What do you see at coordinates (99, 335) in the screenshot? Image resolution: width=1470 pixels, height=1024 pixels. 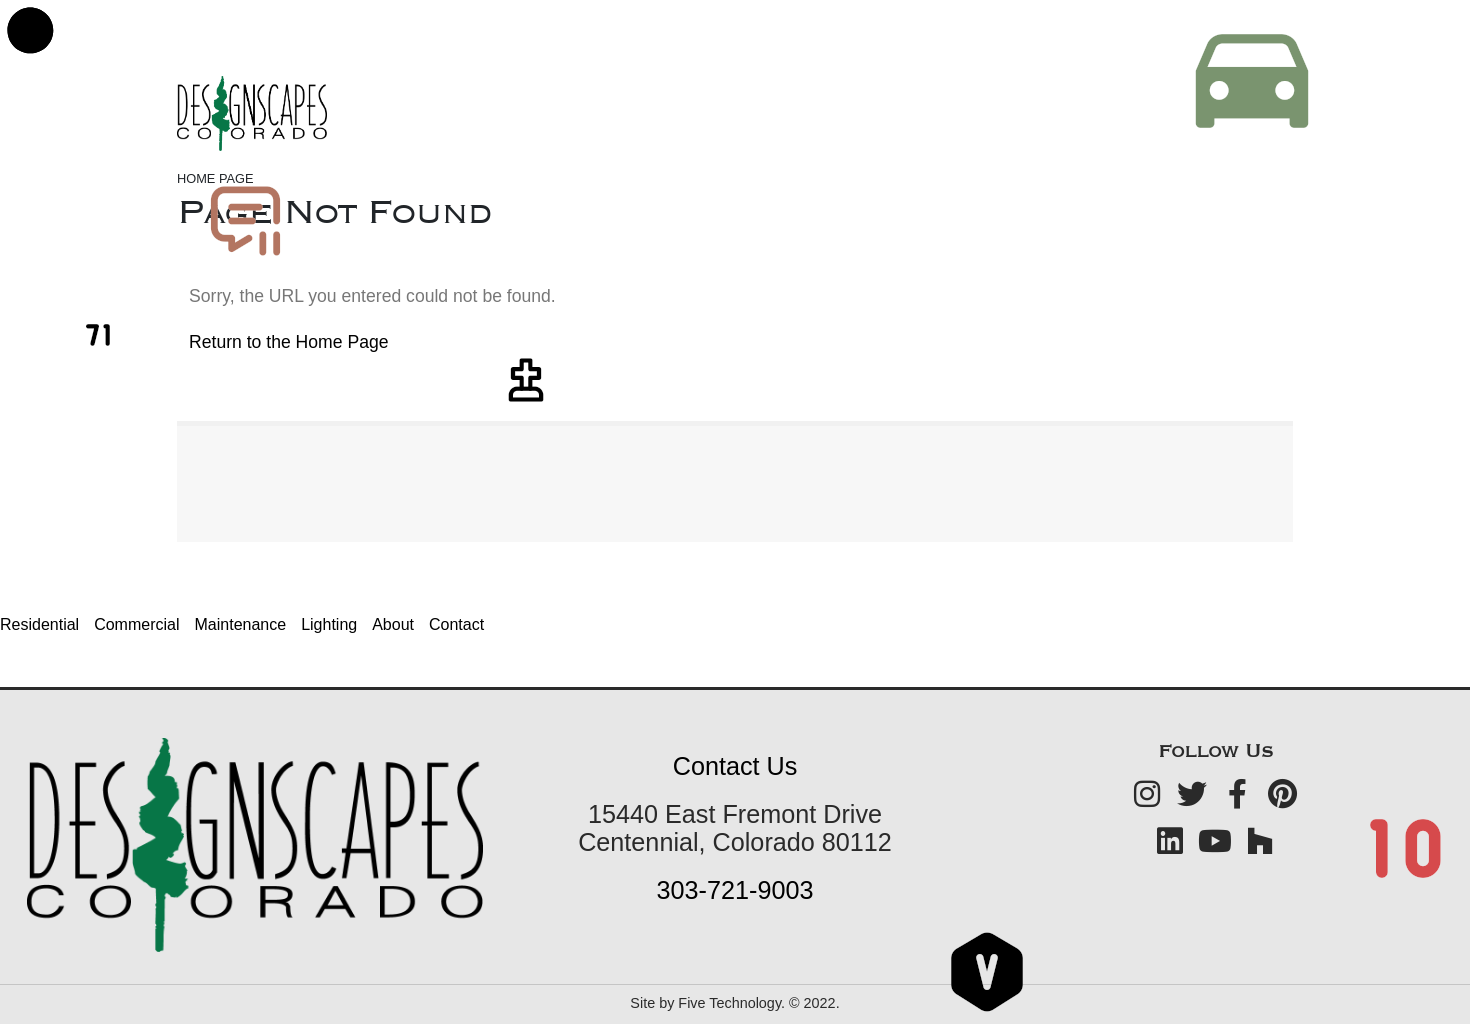 I see `indicates item number 71 in a list or sequence` at bounding box center [99, 335].